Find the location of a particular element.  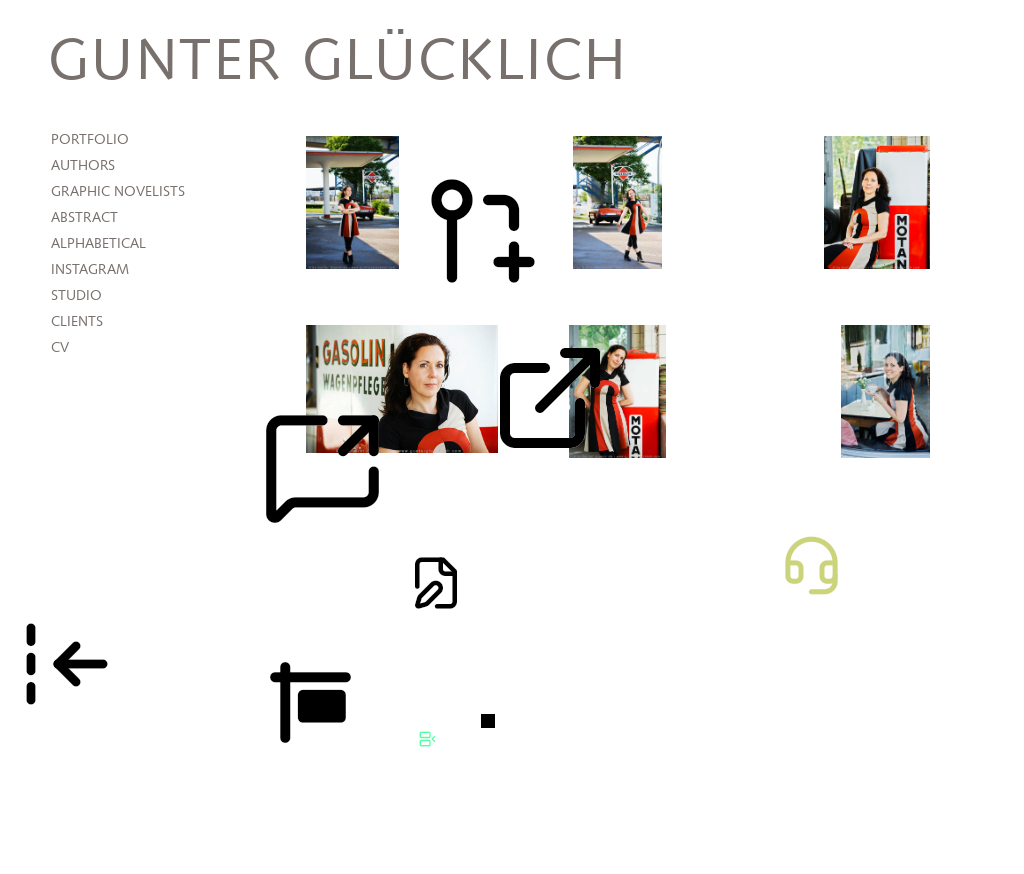

collapse panel to the left is located at coordinates (67, 664).